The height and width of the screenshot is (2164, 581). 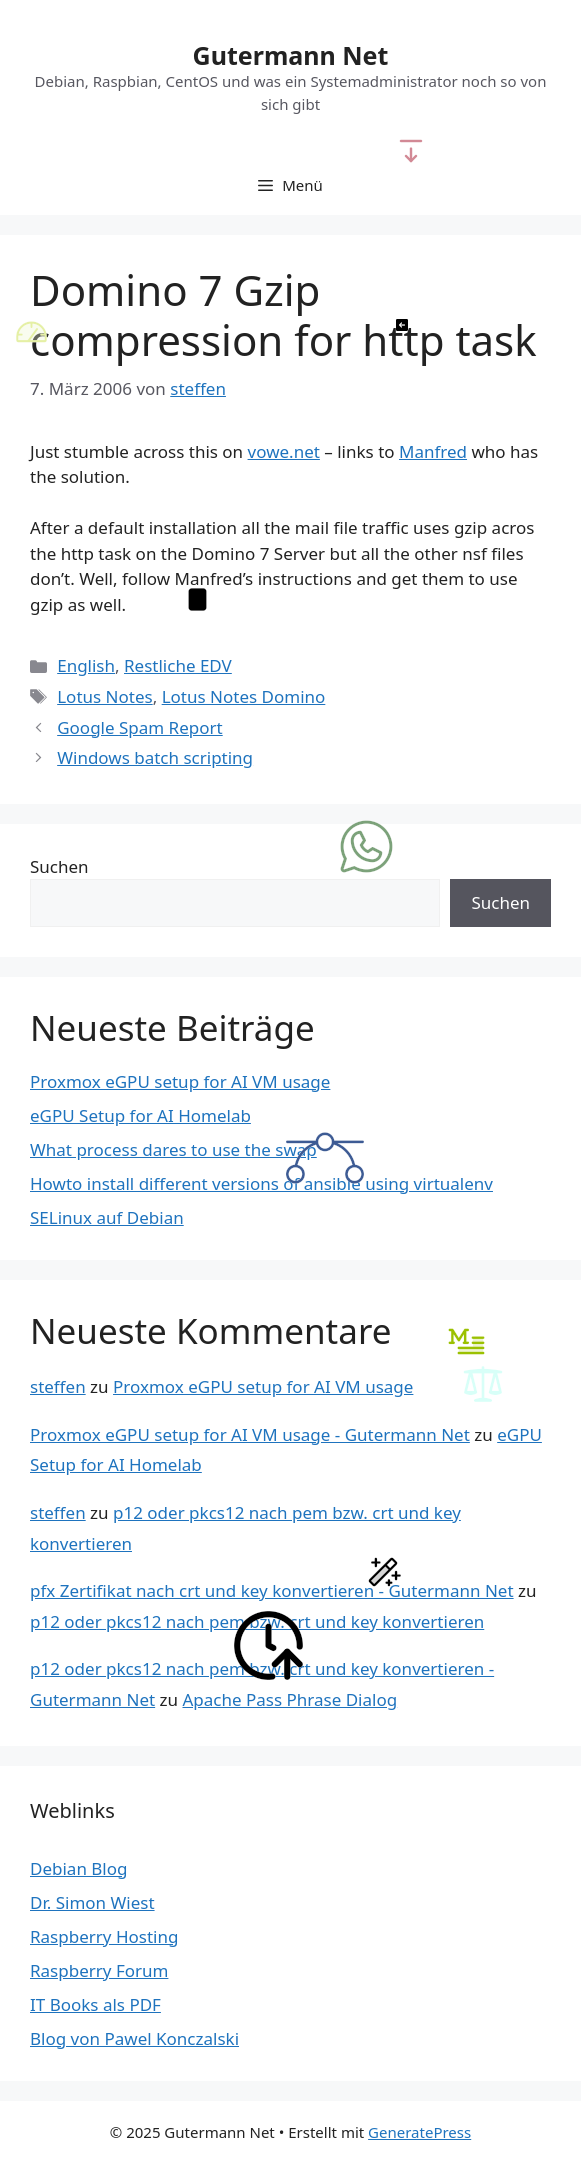 I want to click on edit vector path or bezier curve, so click(x=325, y=1158).